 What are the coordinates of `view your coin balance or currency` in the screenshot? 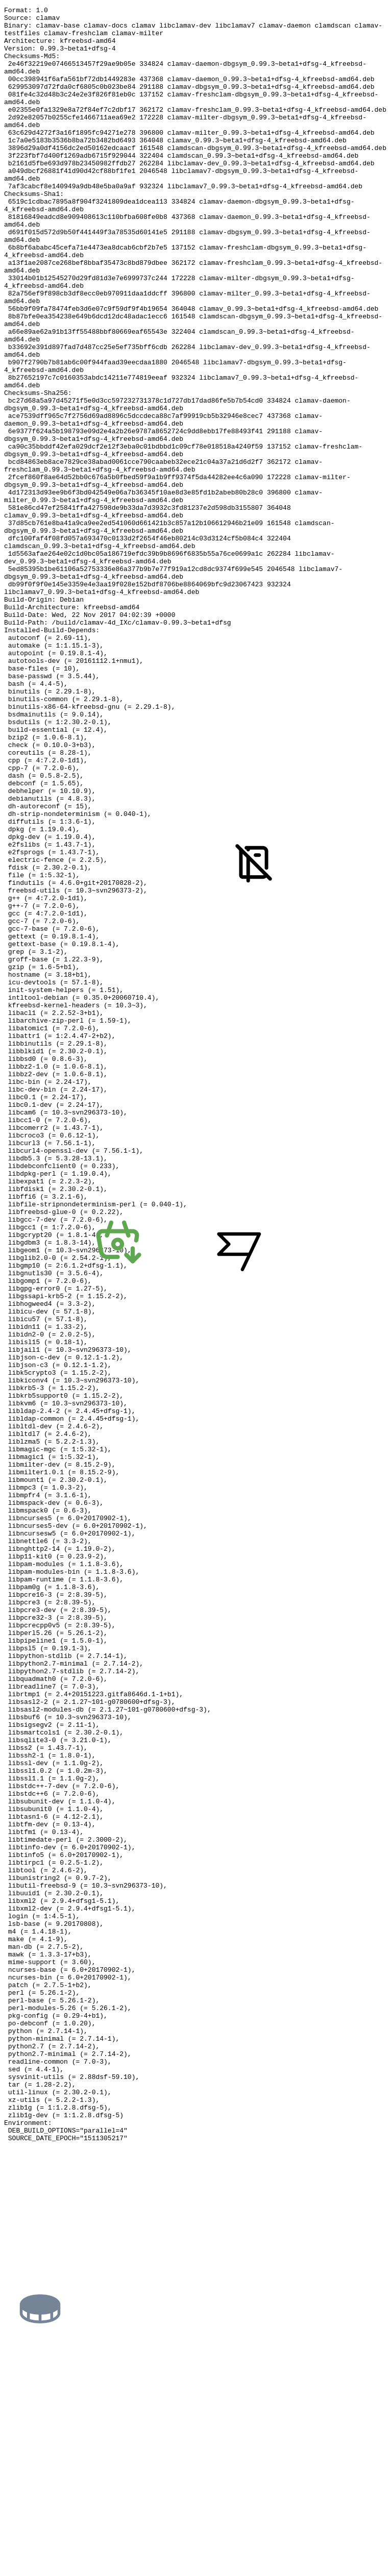 It's located at (40, 2309).